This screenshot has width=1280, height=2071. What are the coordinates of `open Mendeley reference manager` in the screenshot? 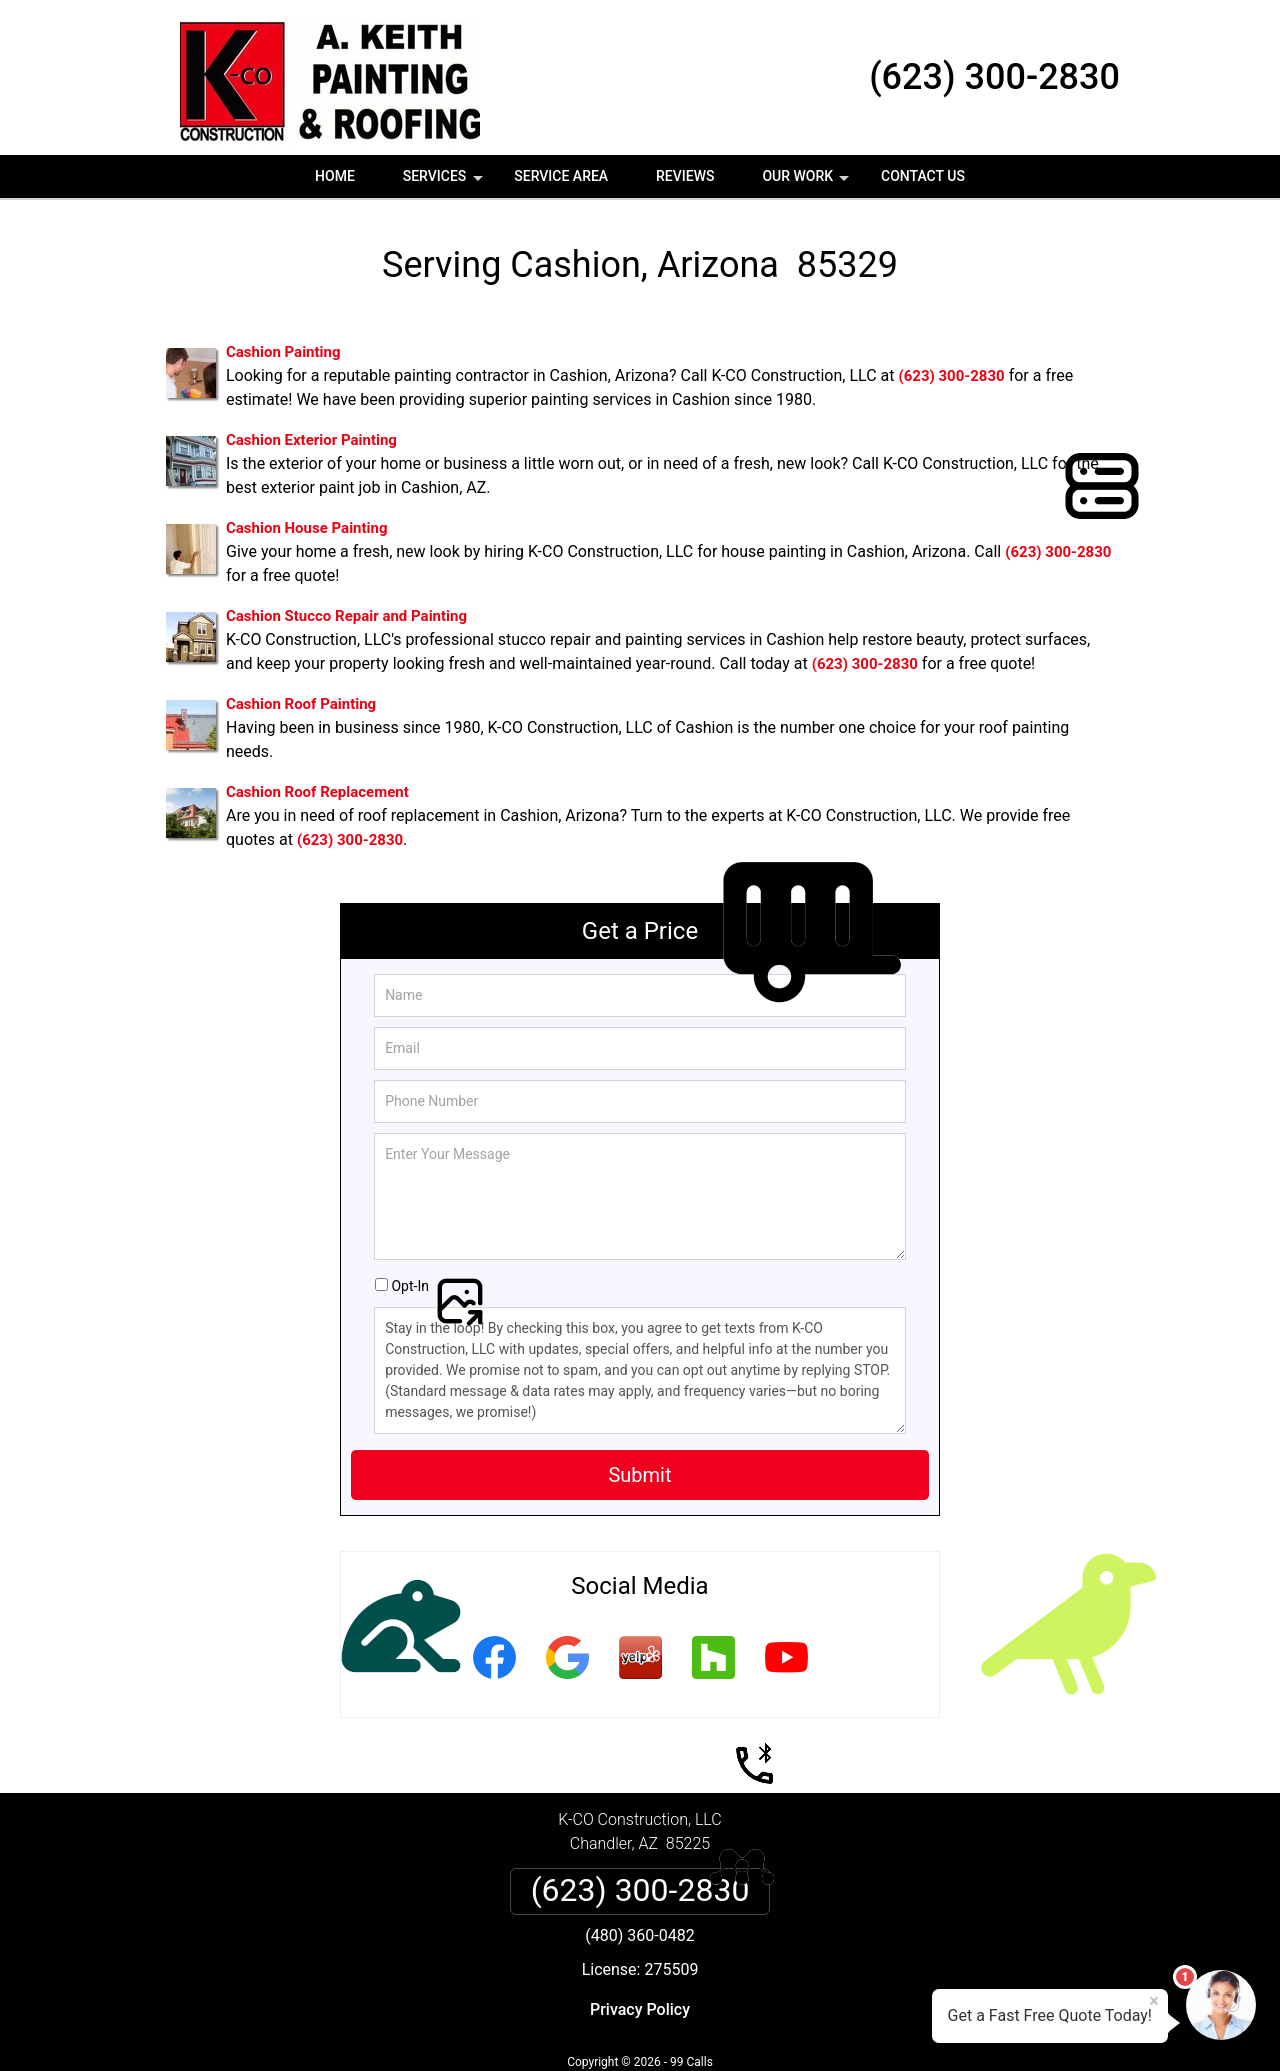 It's located at (742, 1867).